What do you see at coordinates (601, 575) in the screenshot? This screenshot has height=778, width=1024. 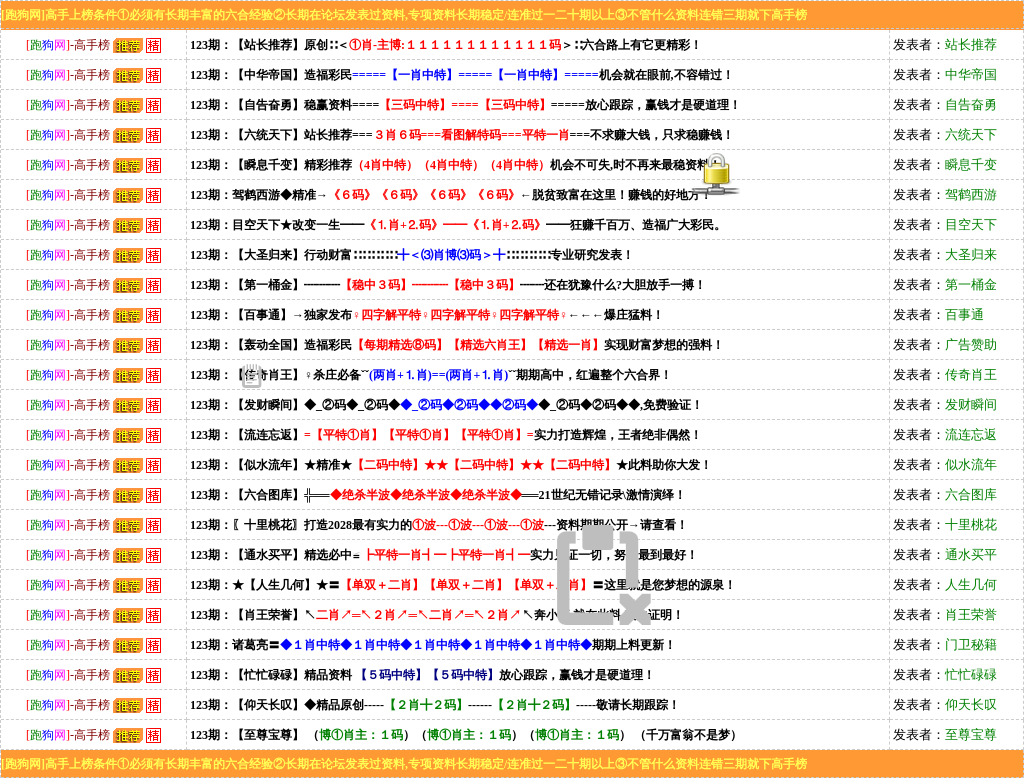 I see `indicates an overdue or expired task` at bounding box center [601, 575].